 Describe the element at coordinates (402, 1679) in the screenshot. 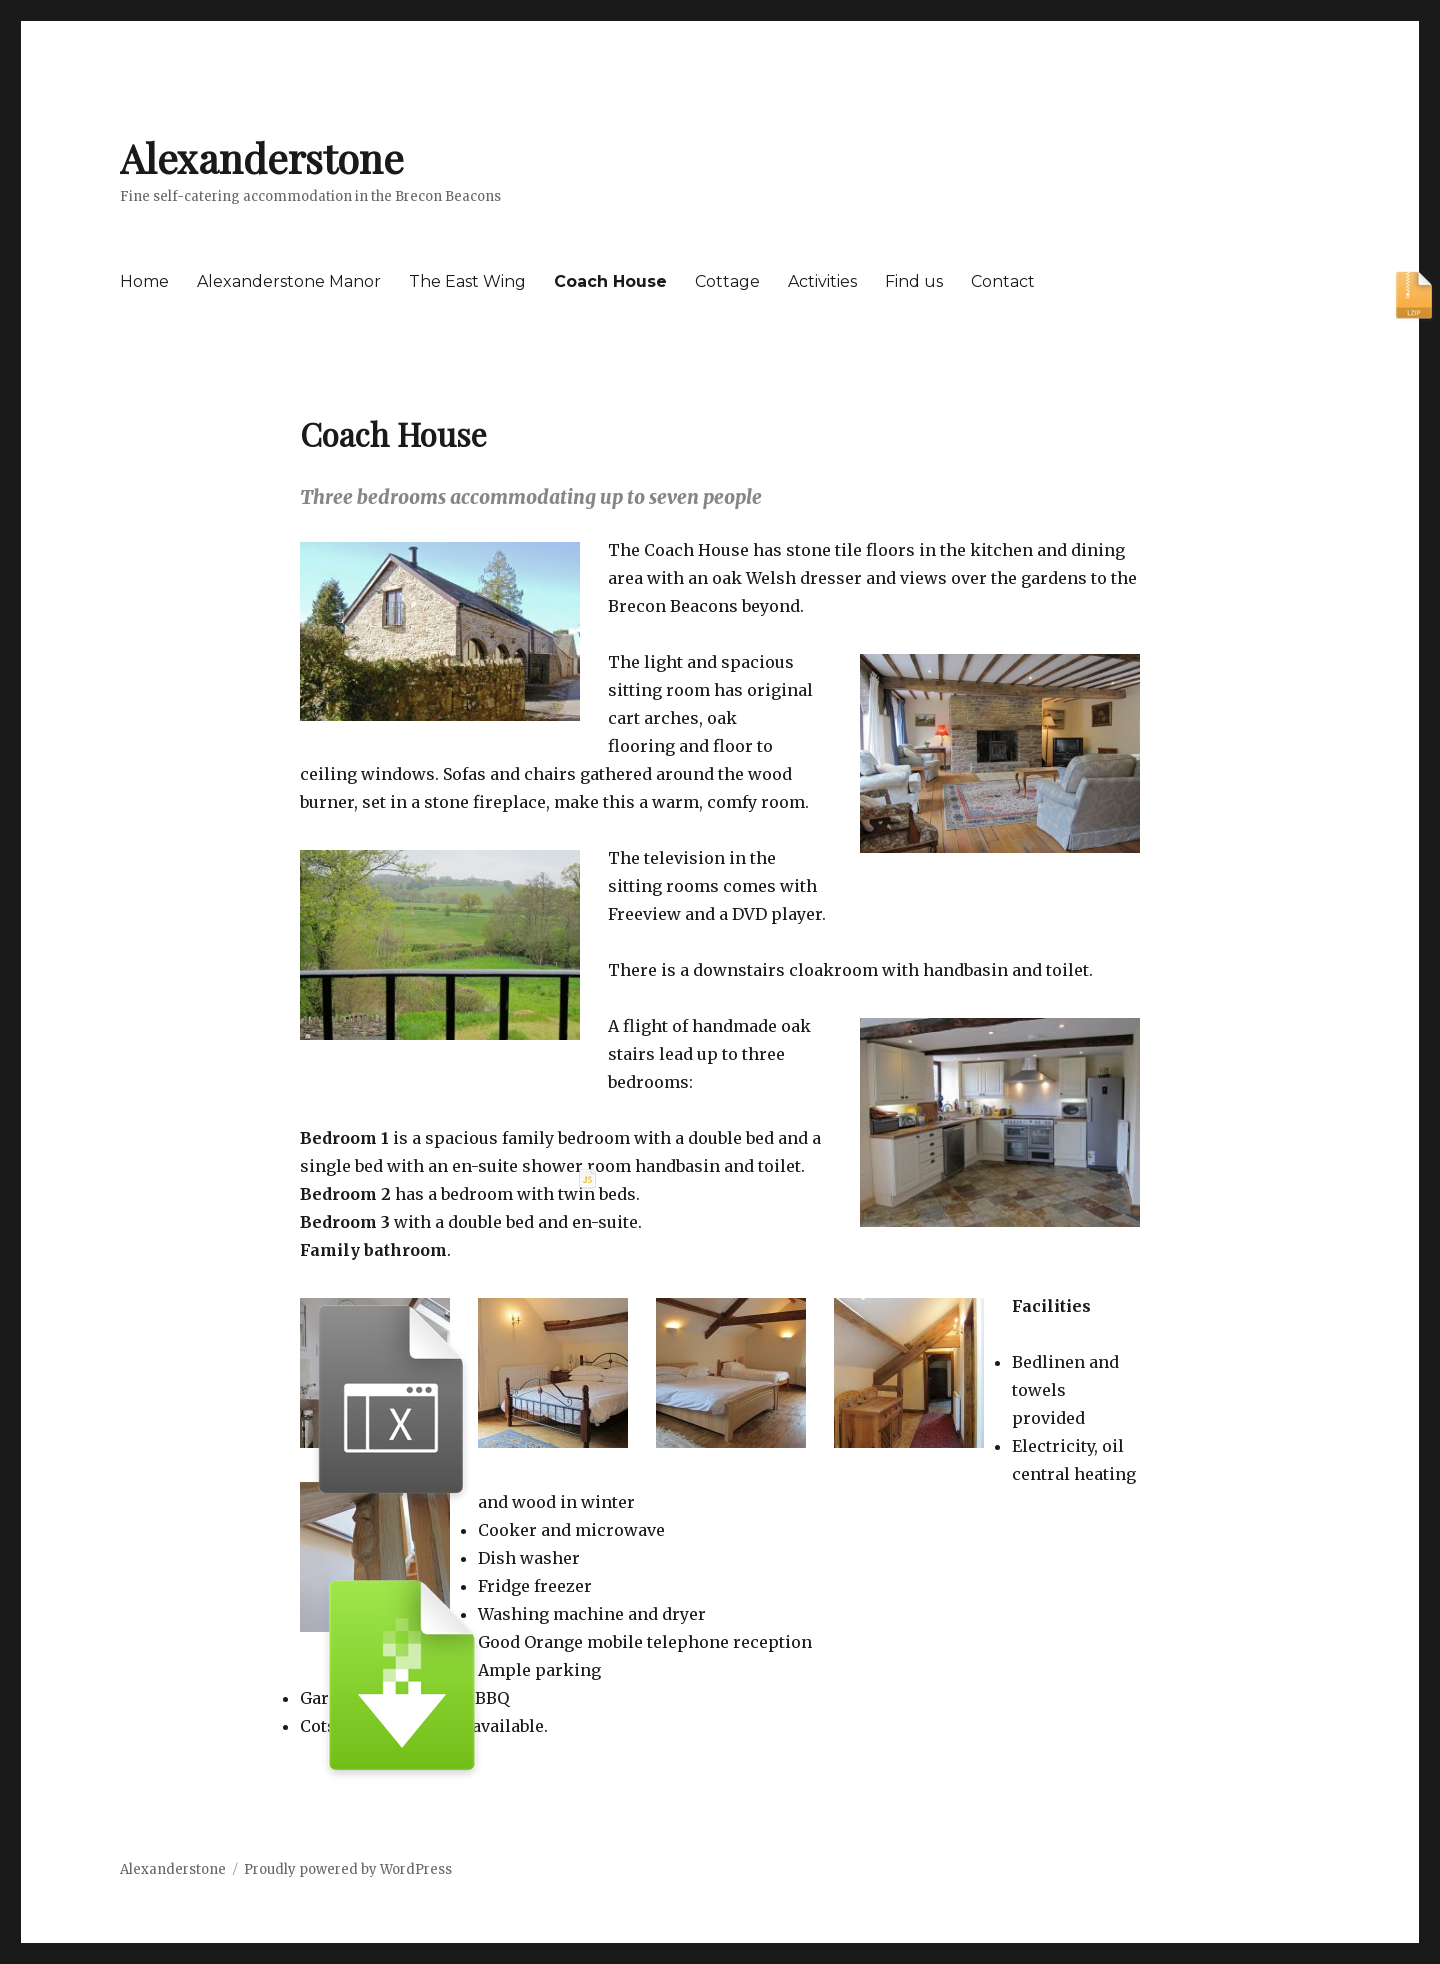

I see `file download in progress` at that location.